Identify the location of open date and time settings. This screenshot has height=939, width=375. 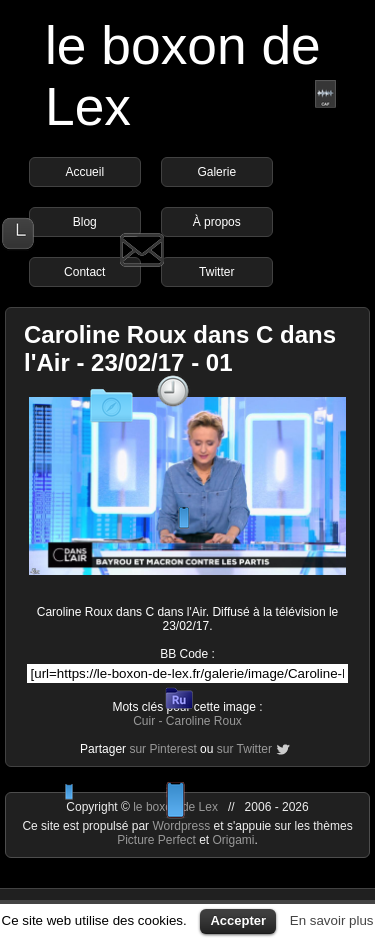
(18, 234).